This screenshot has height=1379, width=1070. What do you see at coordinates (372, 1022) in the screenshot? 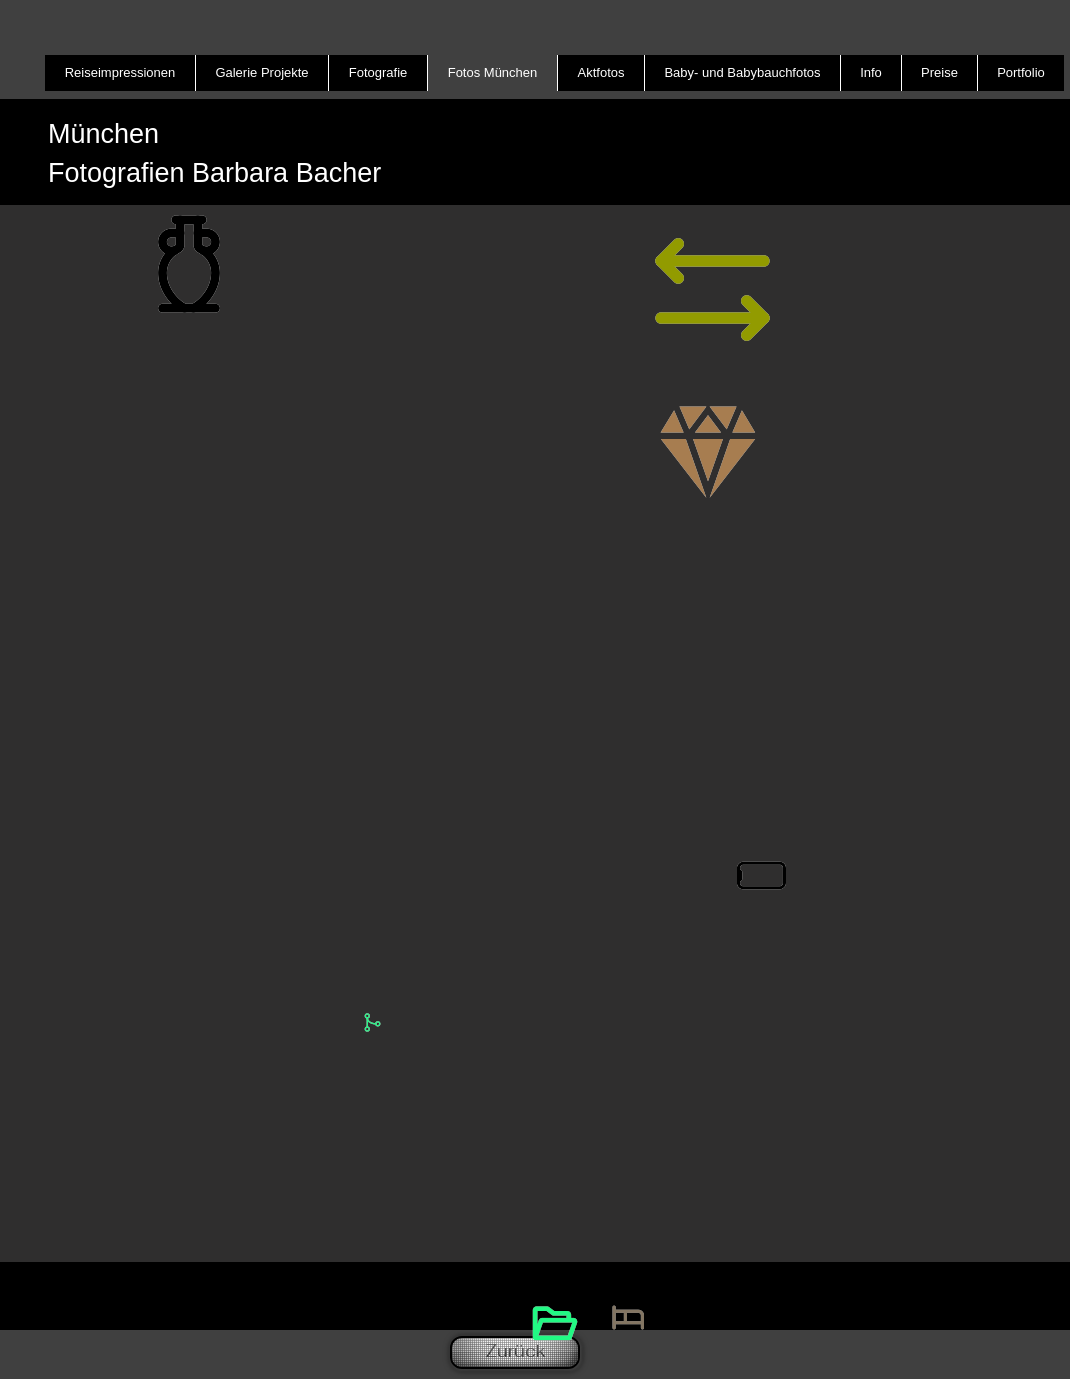
I see `merge branches in version control` at bounding box center [372, 1022].